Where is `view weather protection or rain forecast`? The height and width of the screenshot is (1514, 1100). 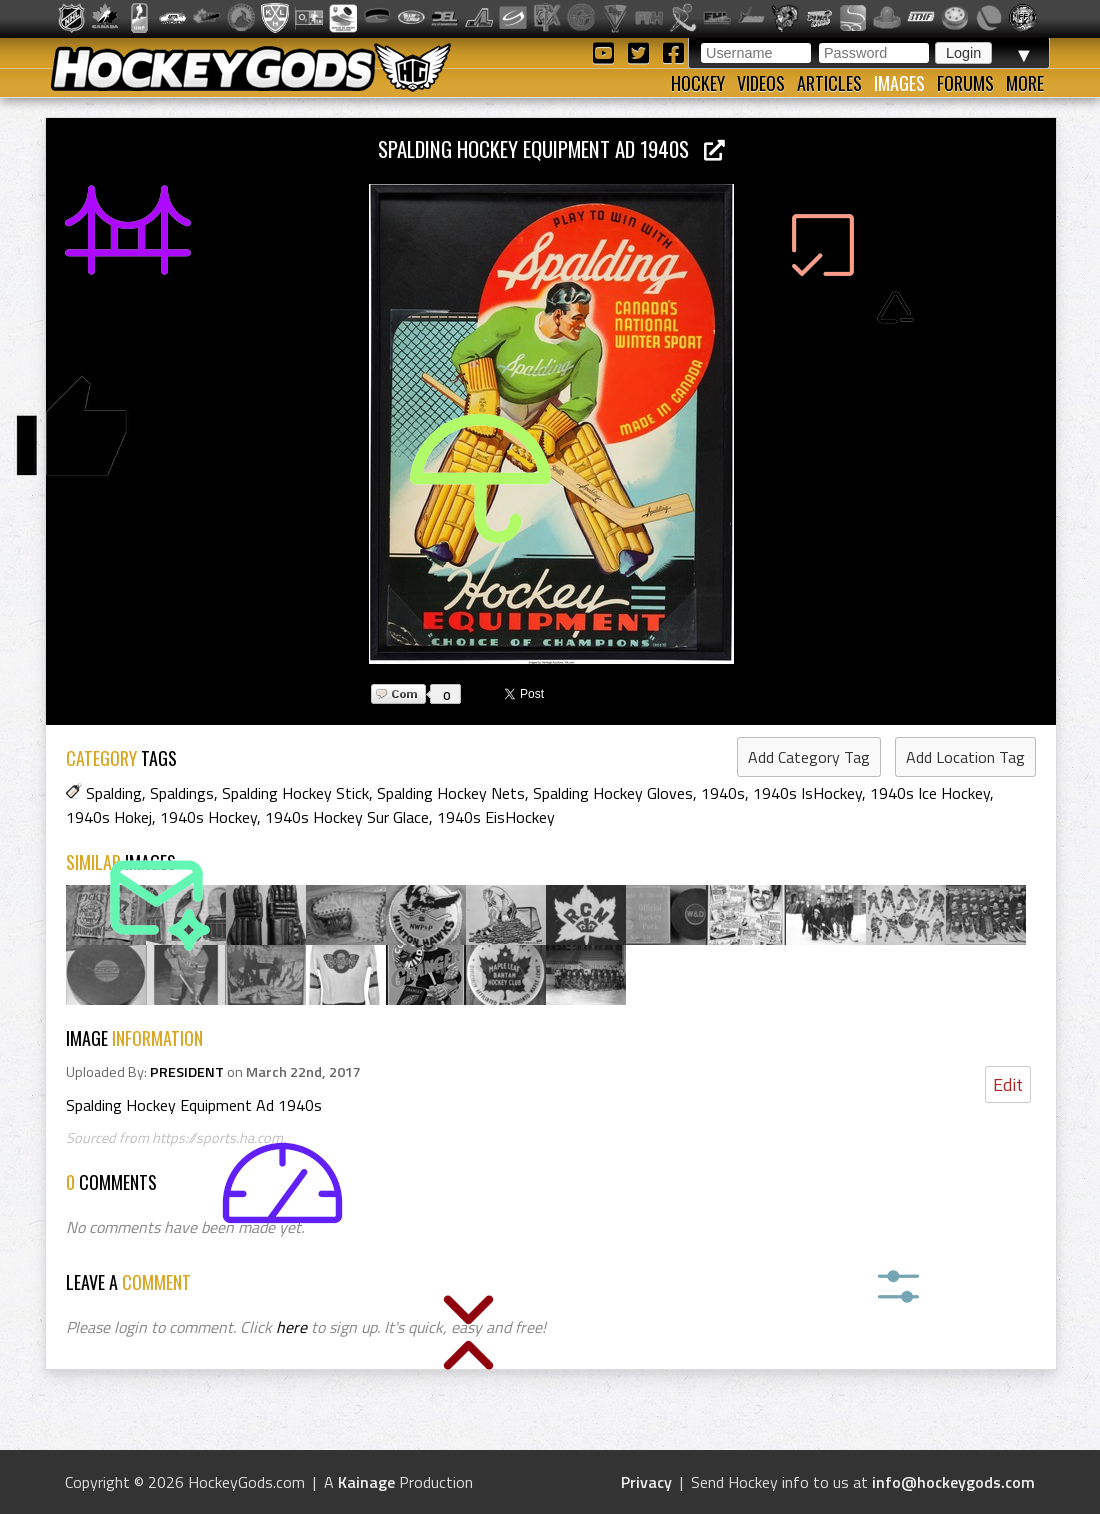 view weather protection or rain forecast is located at coordinates (480, 478).